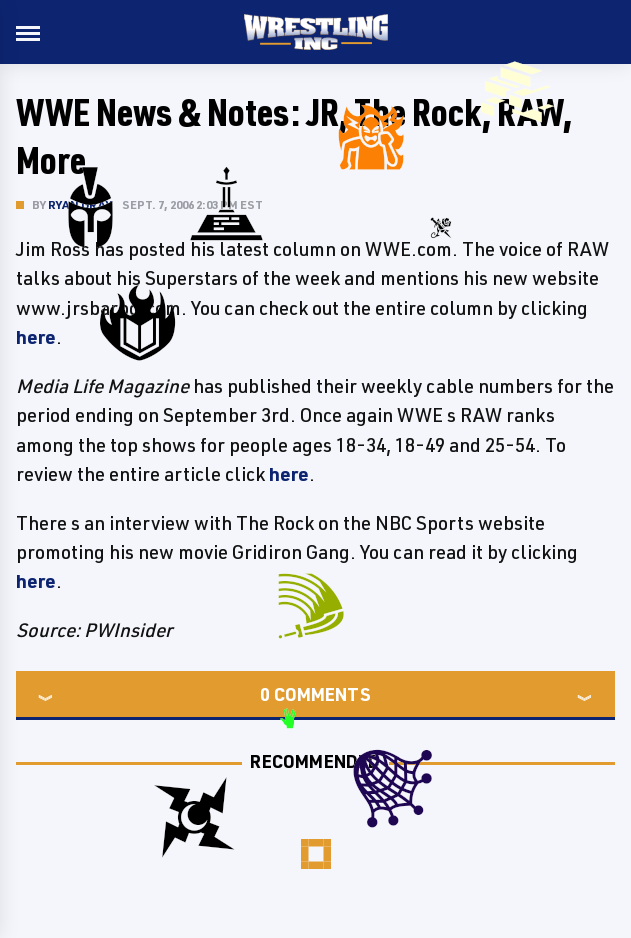 This screenshot has height=938, width=631. What do you see at coordinates (90, 207) in the screenshot?
I see `select warrior or knight character class` at bounding box center [90, 207].